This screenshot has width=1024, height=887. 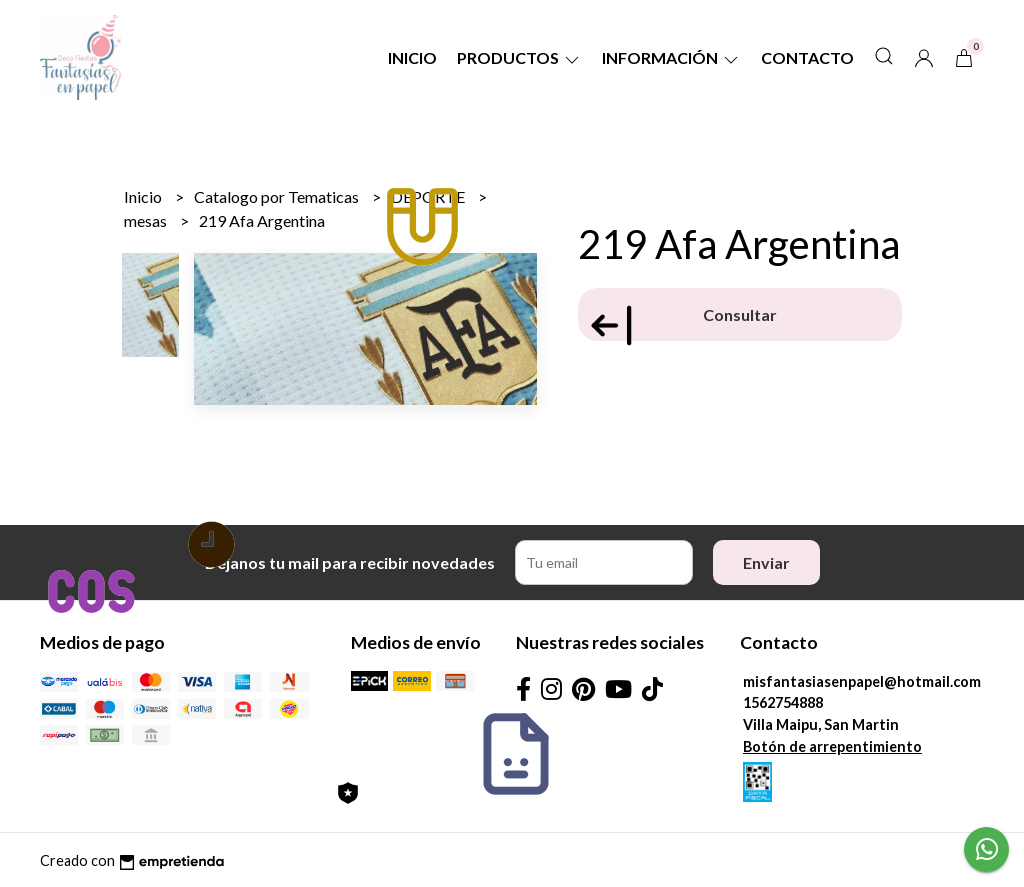 What do you see at coordinates (348, 793) in the screenshot?
I see `view security or protection settings` at bounding box center [348, 793].